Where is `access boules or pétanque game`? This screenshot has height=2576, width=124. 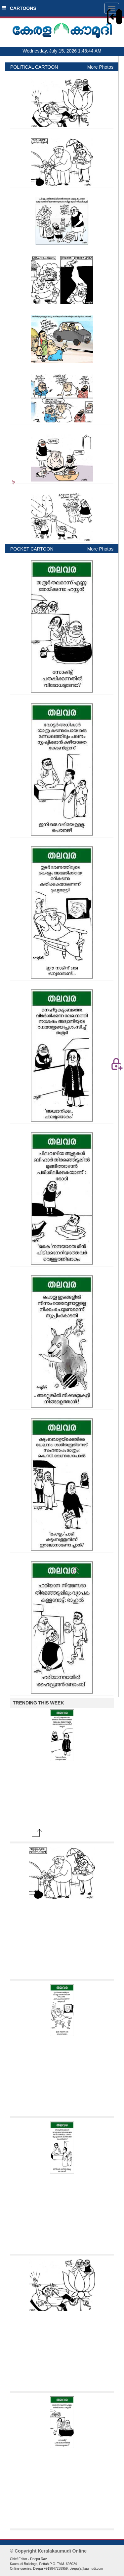
access boules or pétanque game is located at coordinates (70, 1380).